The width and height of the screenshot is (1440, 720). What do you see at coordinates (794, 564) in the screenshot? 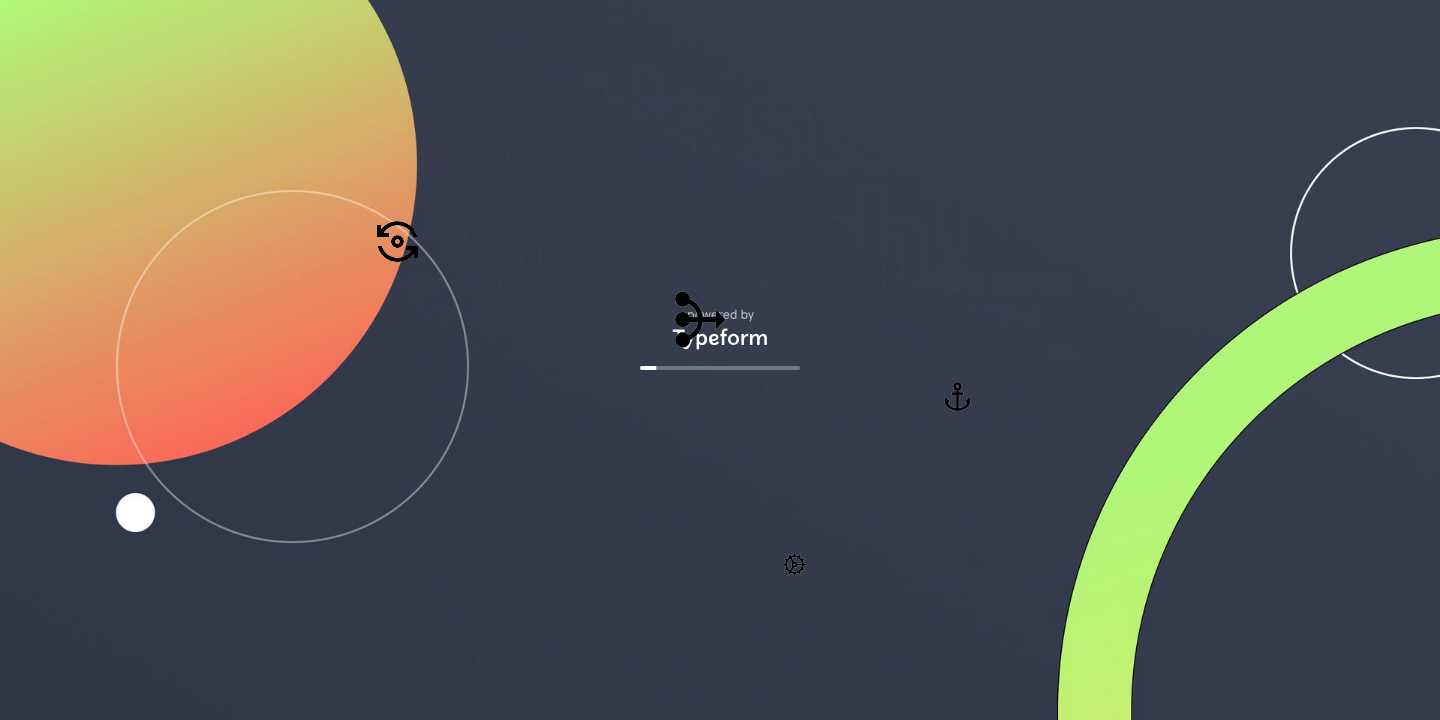
I see `access settings or preferences` at bounding box center [794, 564].